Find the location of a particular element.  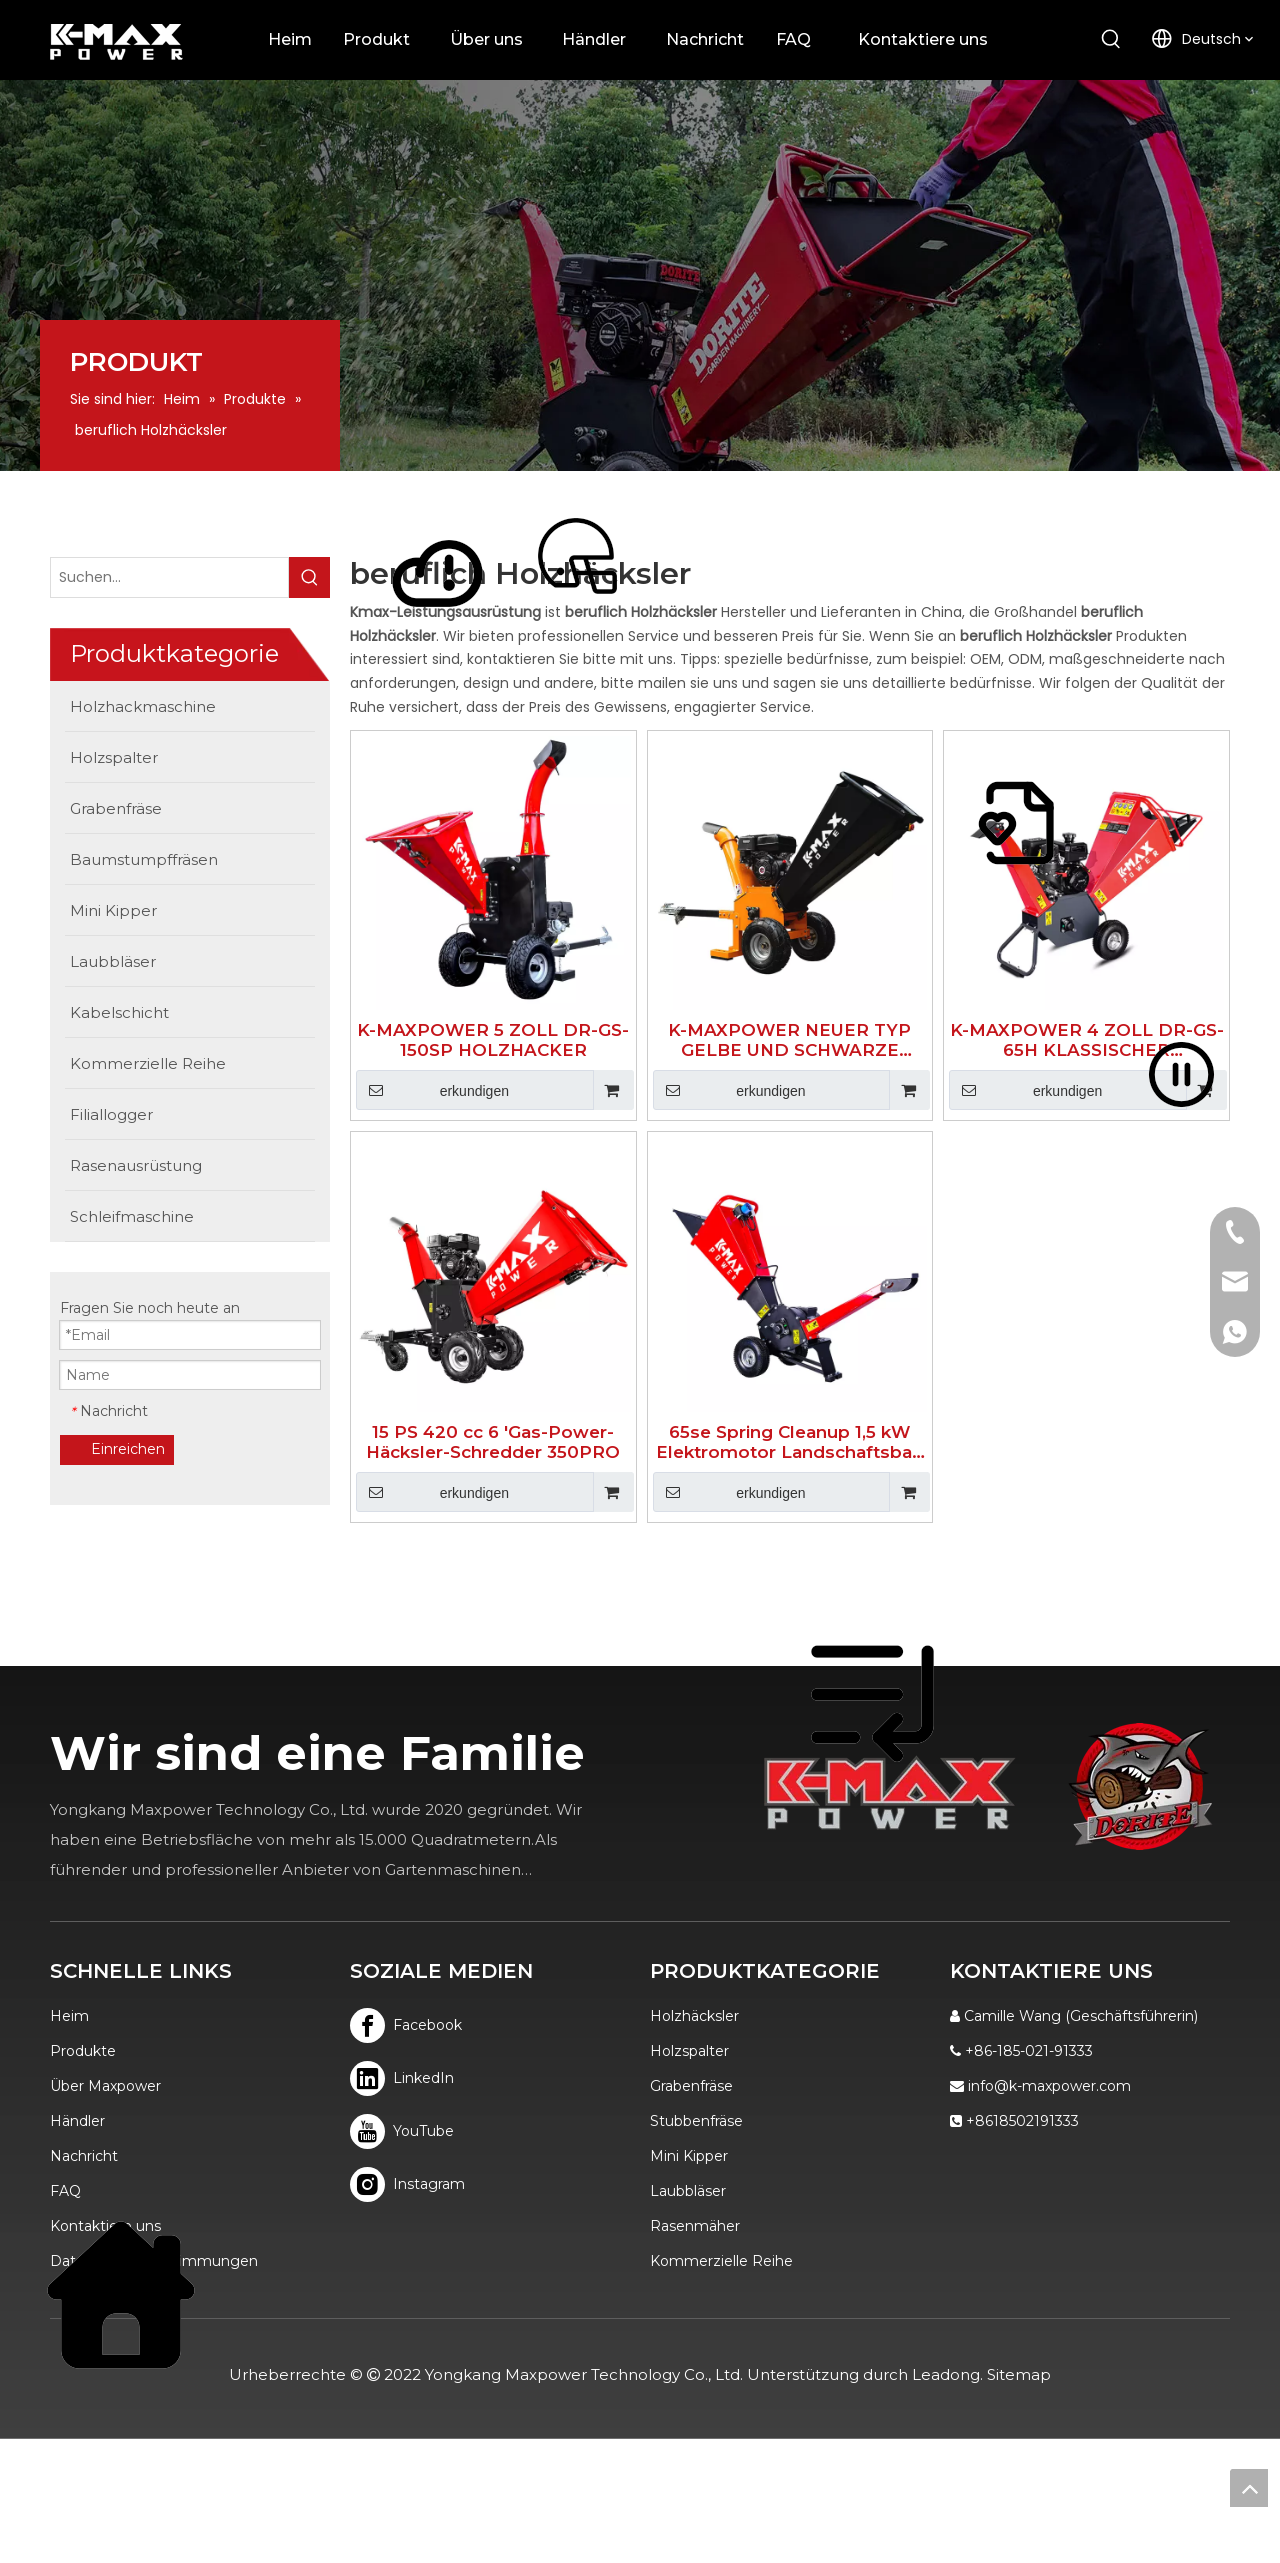

add file to favorites is located at coordinates (1020, 823).